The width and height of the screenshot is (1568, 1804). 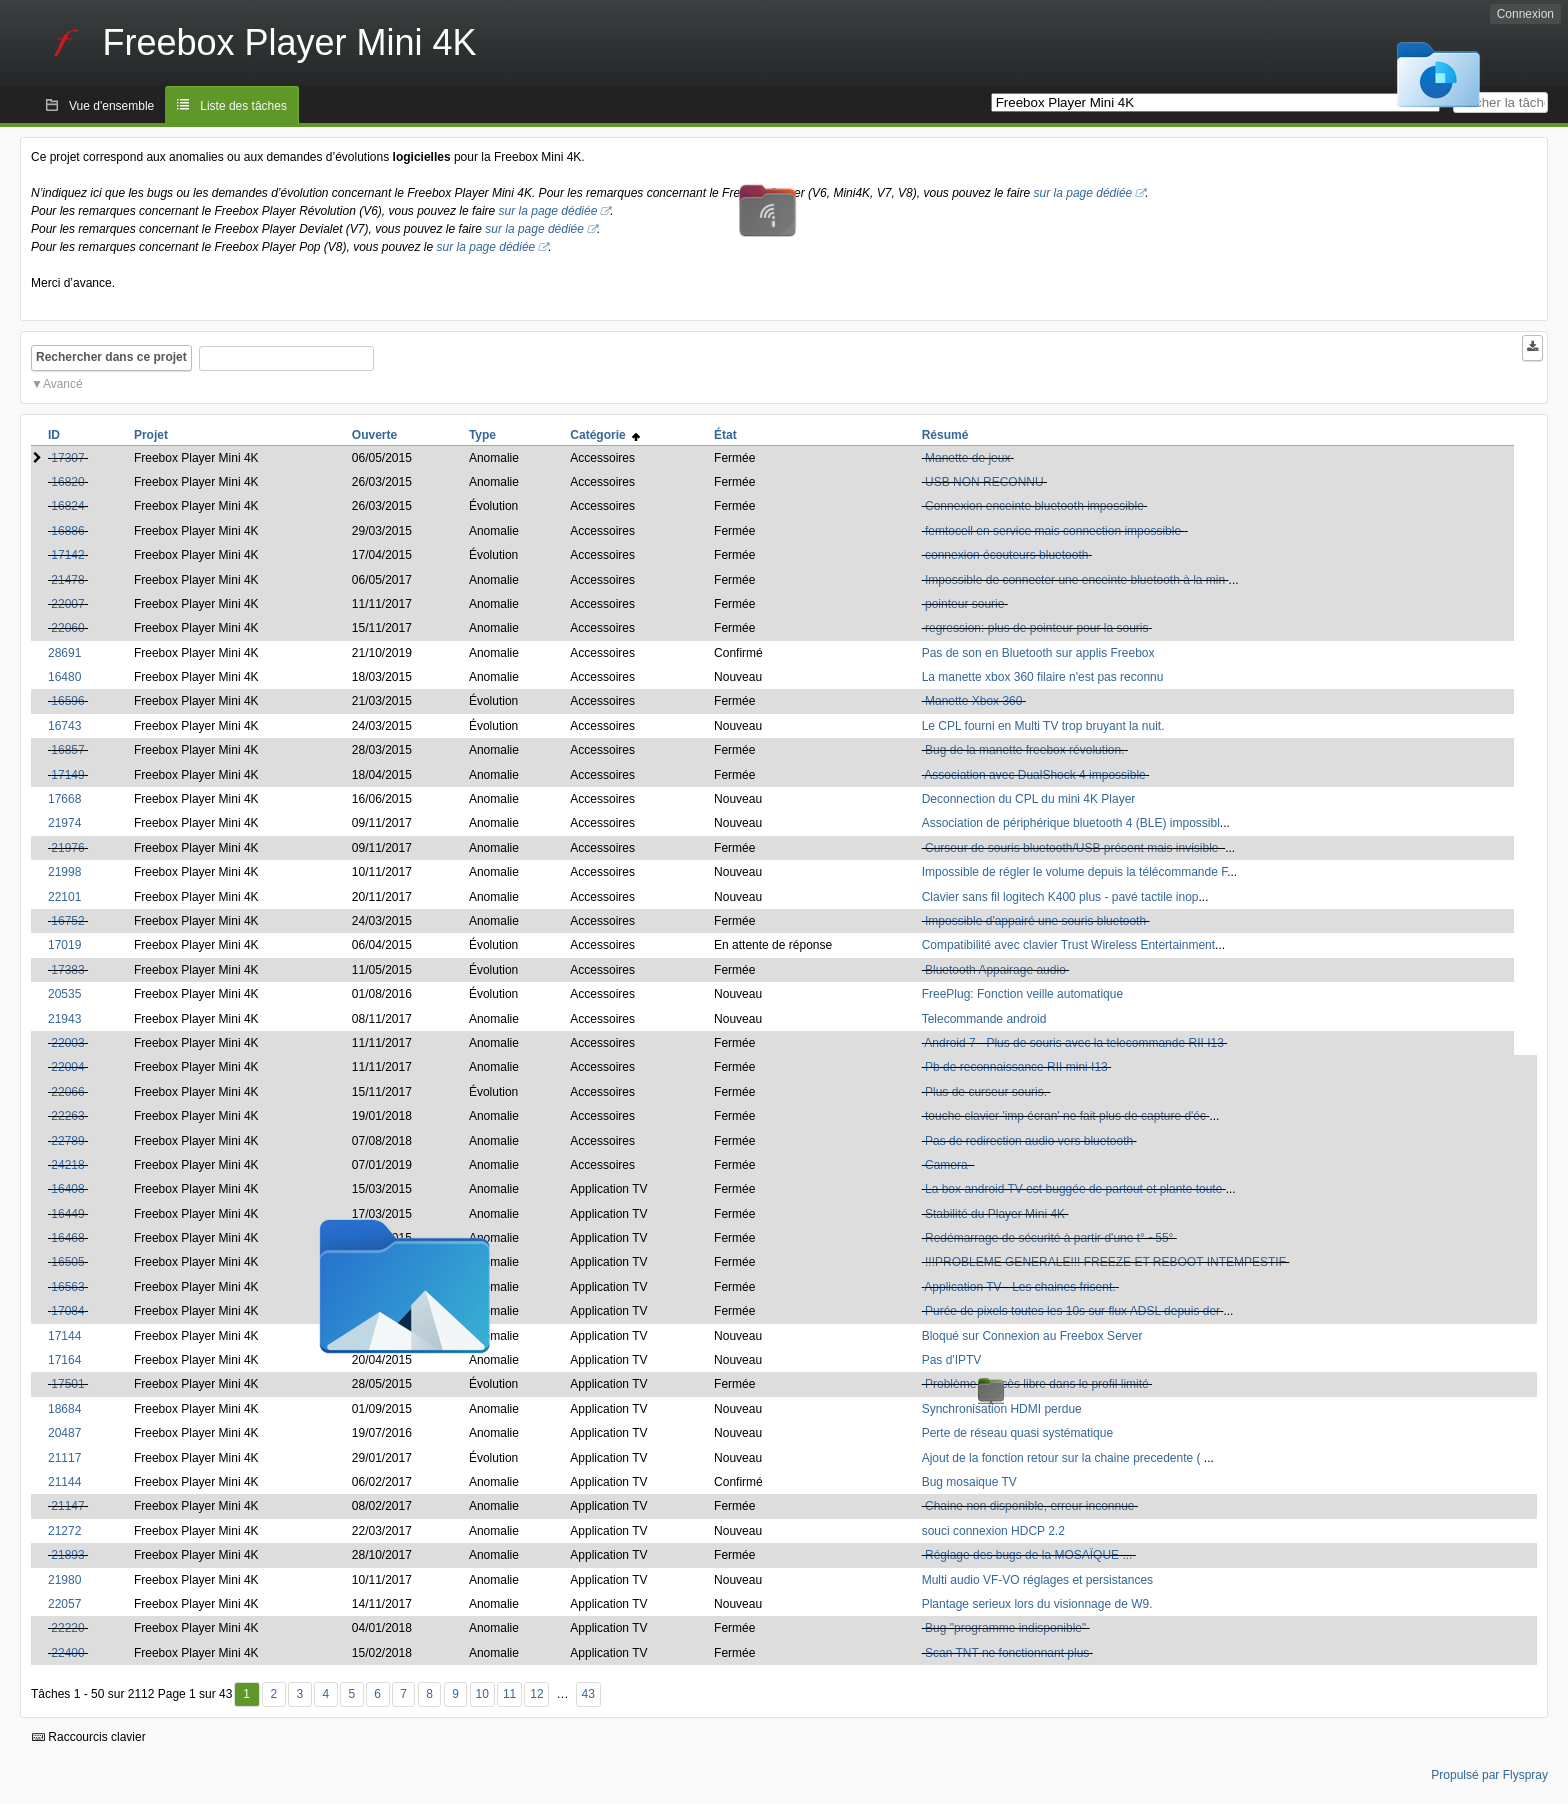 I want to click on open insync cloud sync folder, so click(x=767, y=210).